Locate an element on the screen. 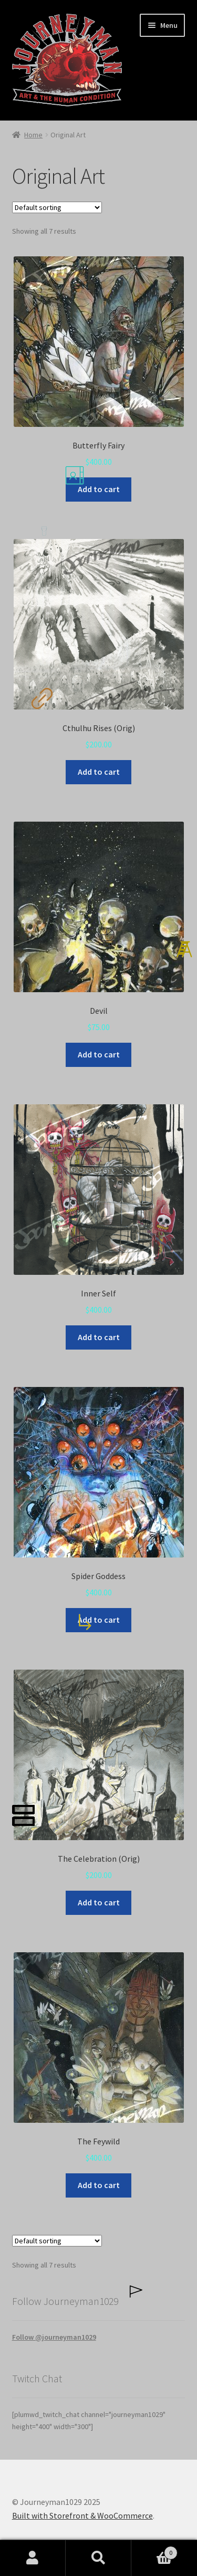 This screenshot has height=2576, width=197. move item down and to the right is located at coordinates (84, 1622).